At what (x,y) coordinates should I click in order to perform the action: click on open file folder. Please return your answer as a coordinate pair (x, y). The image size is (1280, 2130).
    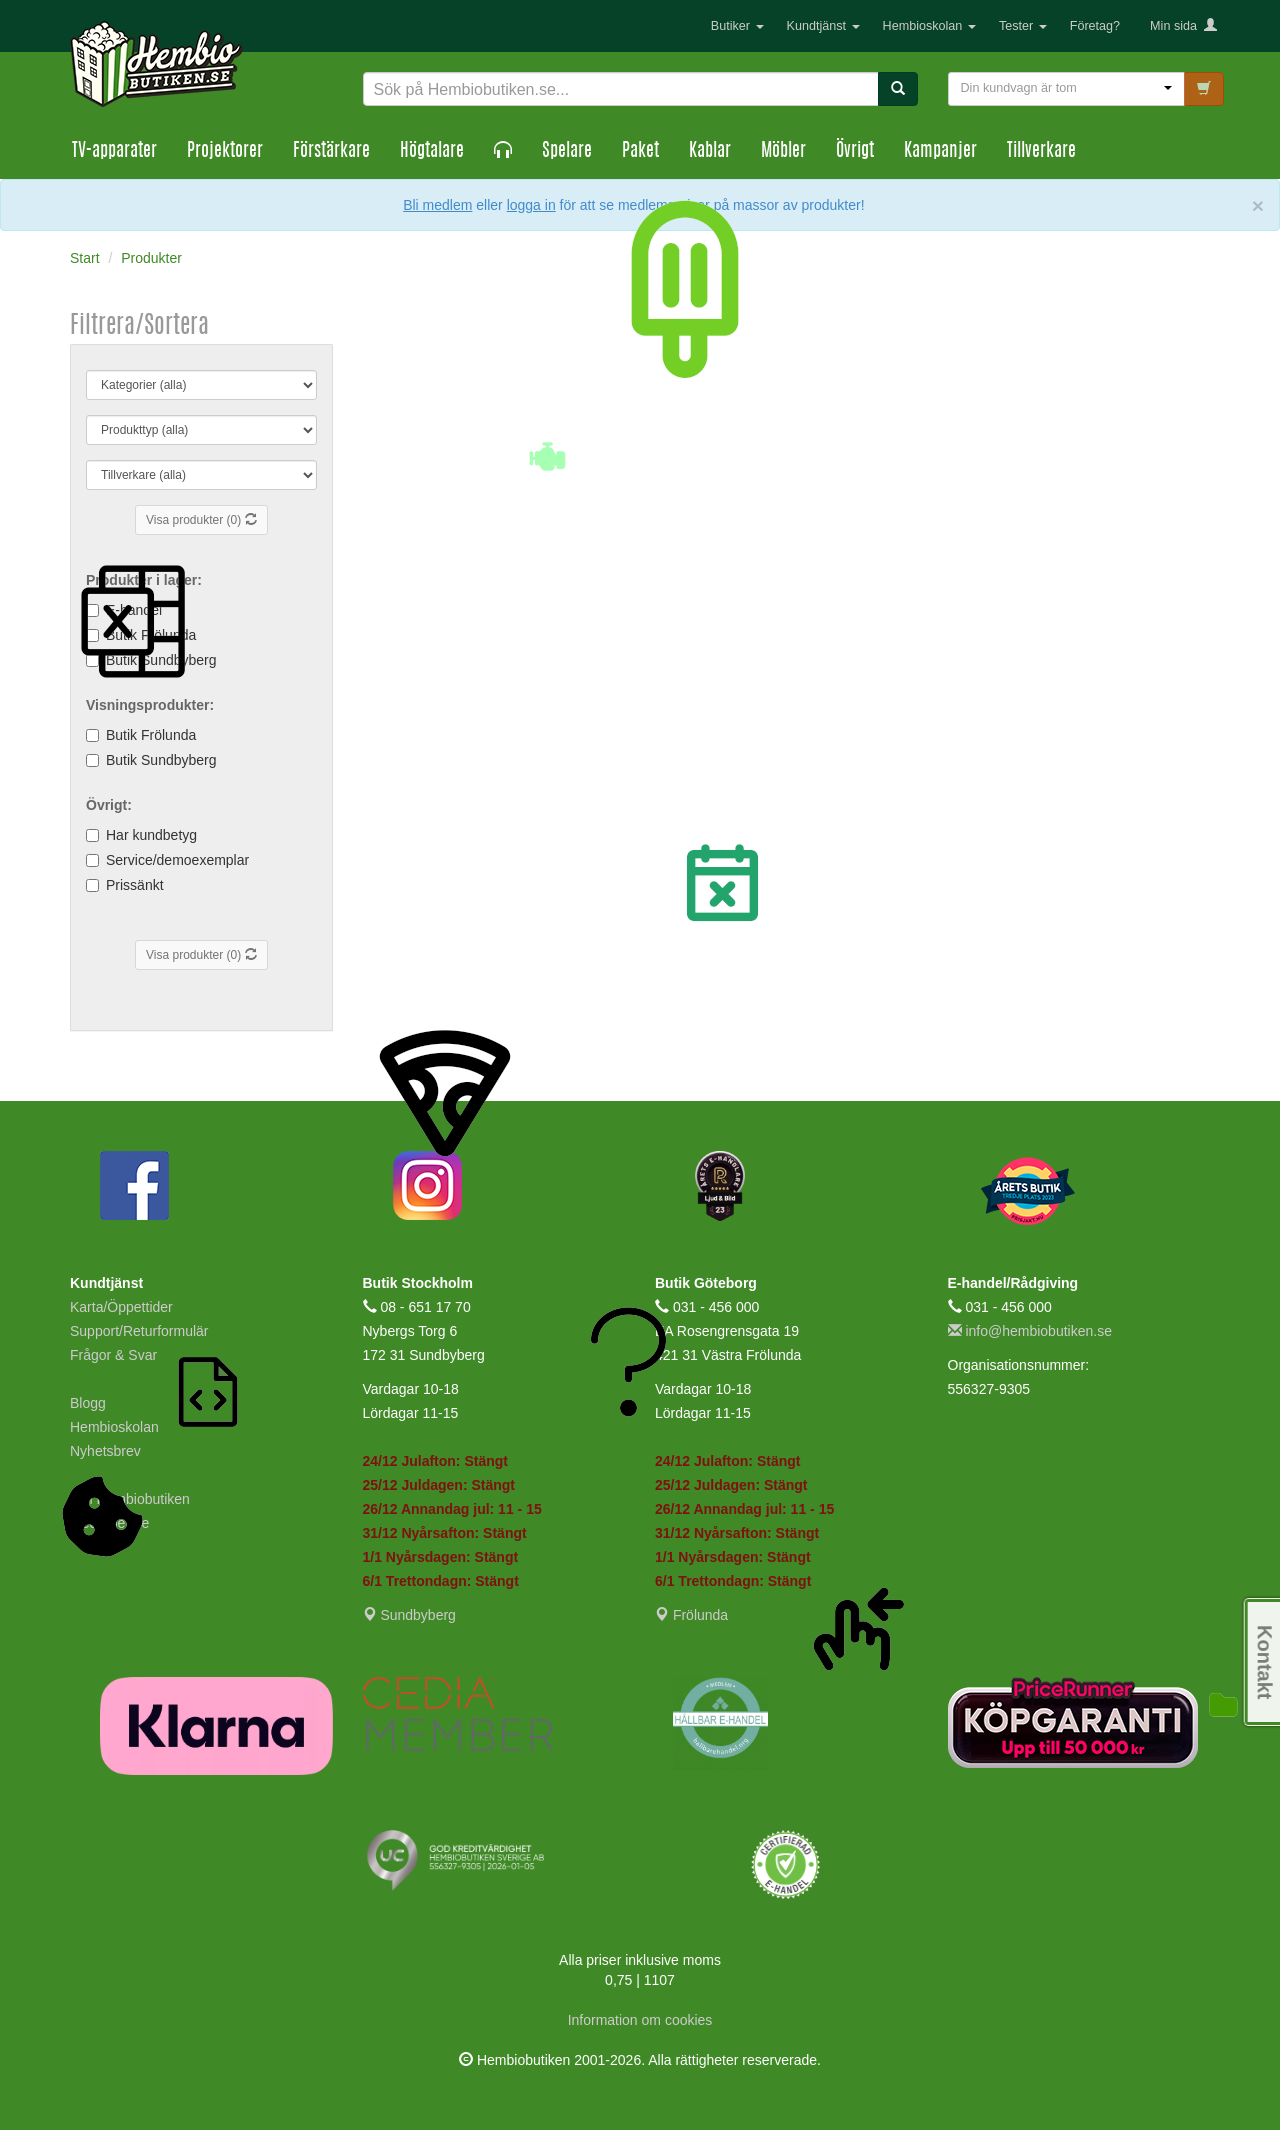
    Looking at the image, I should click on (1223, 1705).